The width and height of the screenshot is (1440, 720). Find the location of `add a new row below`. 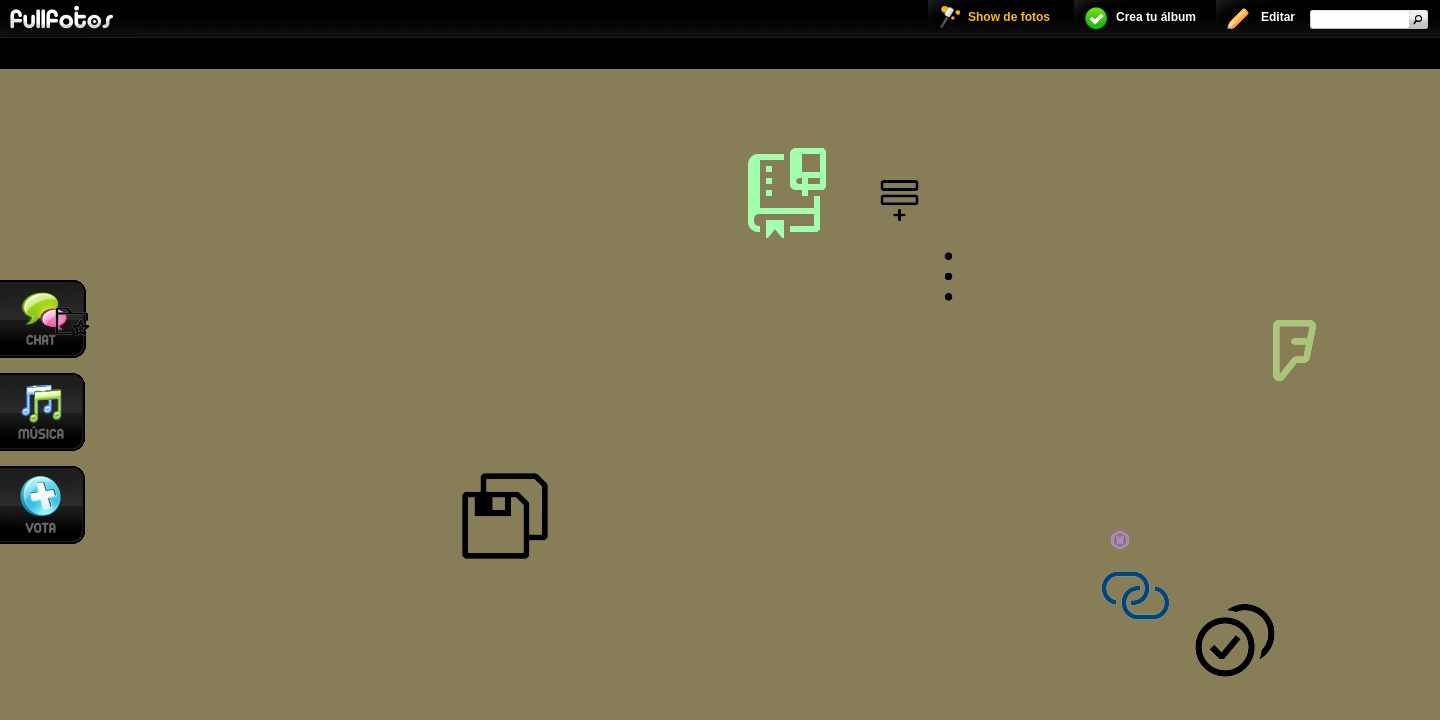

add a new row below is located at coordinates (899, 197).